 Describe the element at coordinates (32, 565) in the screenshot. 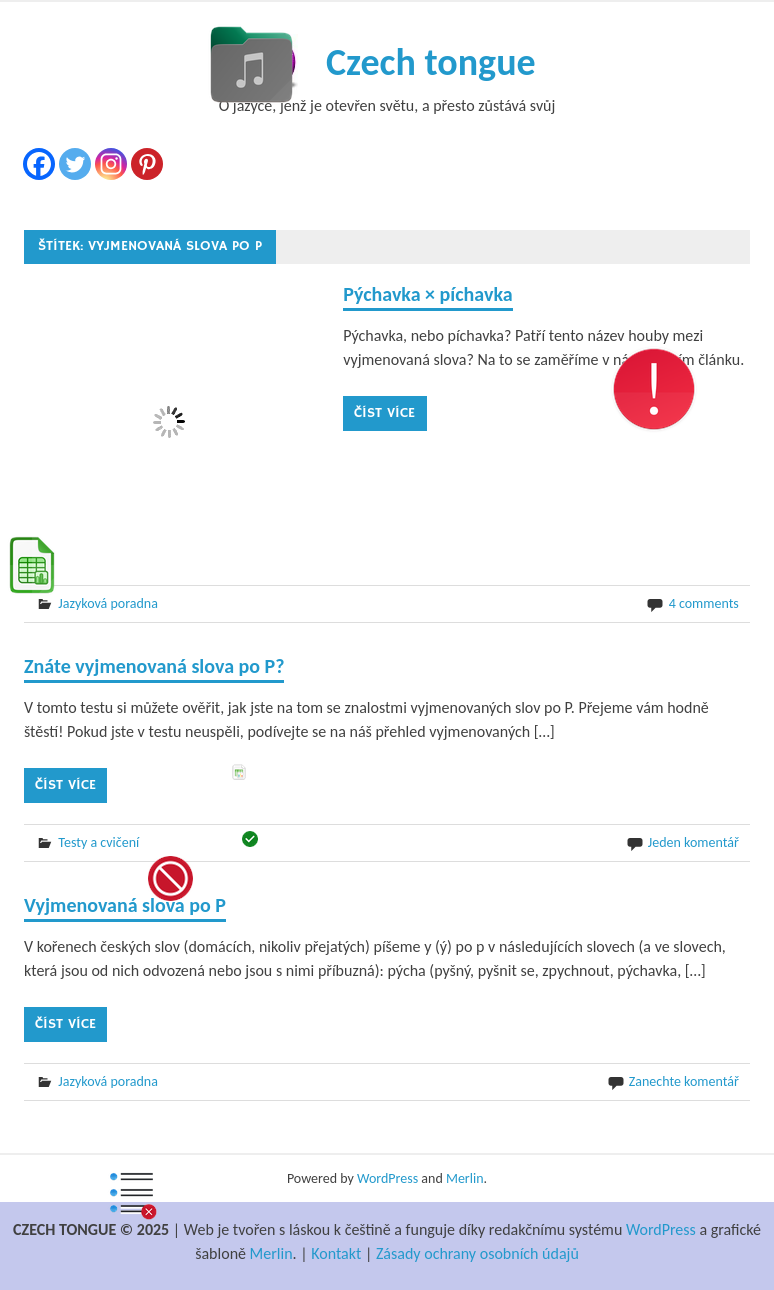

I see `open a spreadsheet template file` at that location.